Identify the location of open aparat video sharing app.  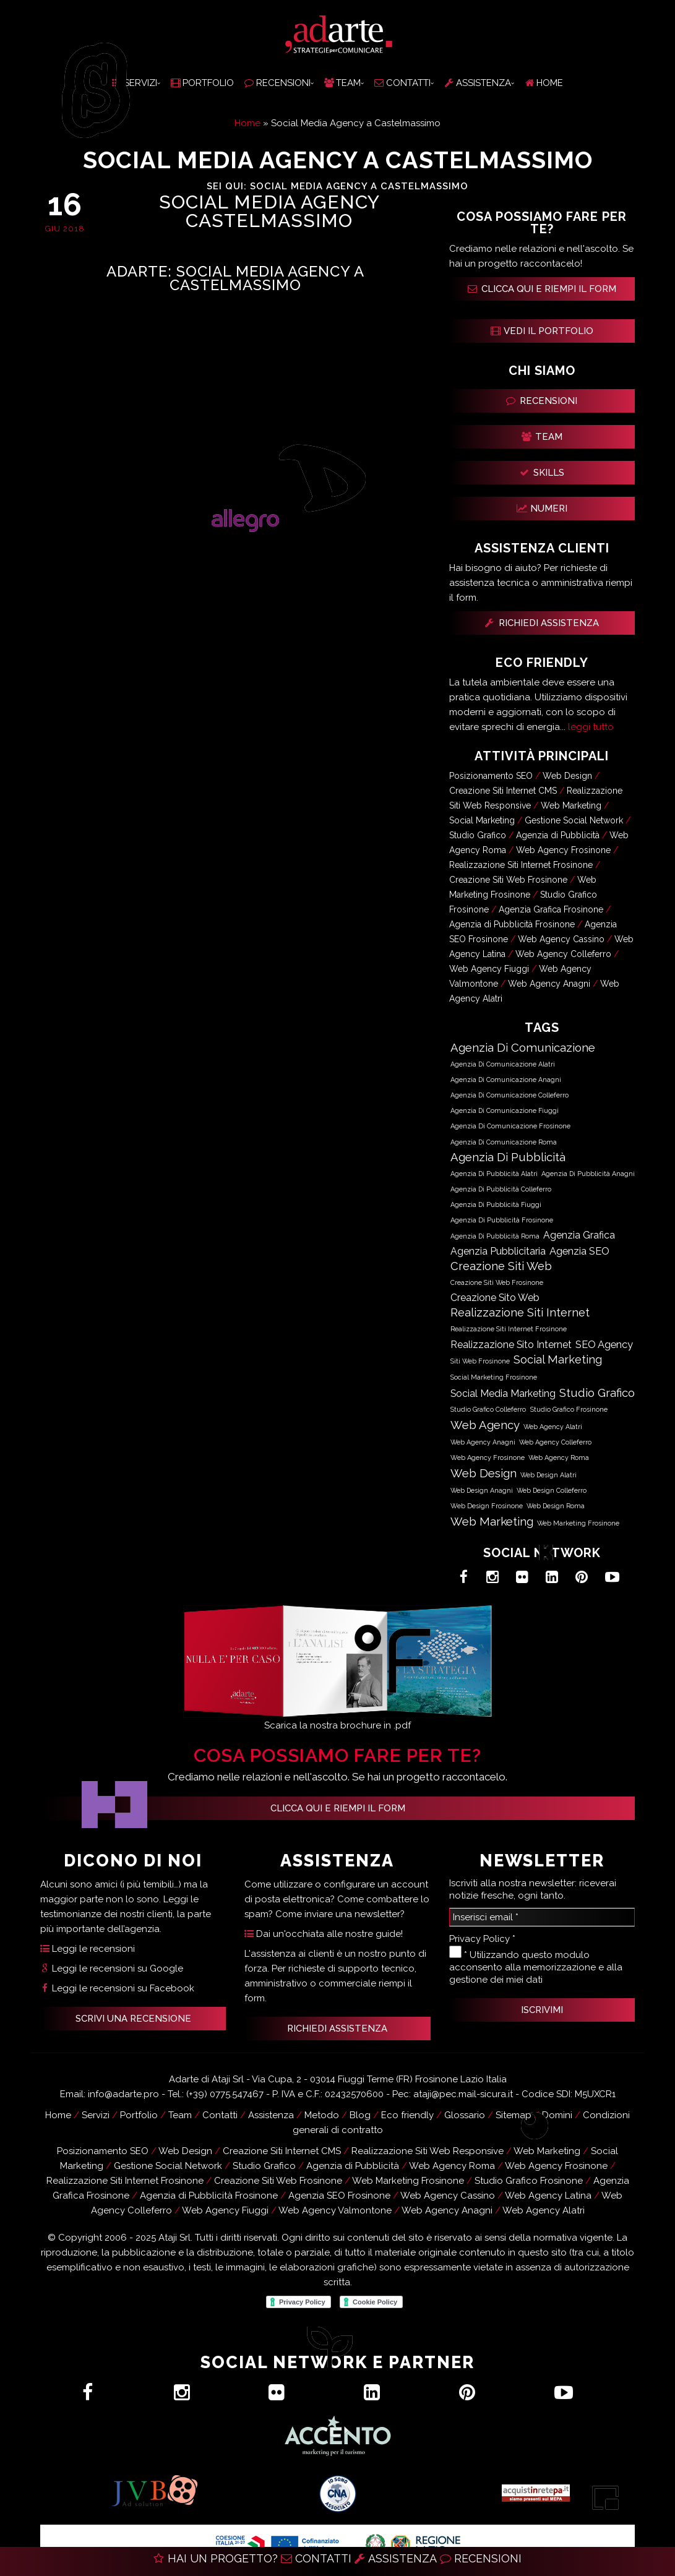
(183, 2490).